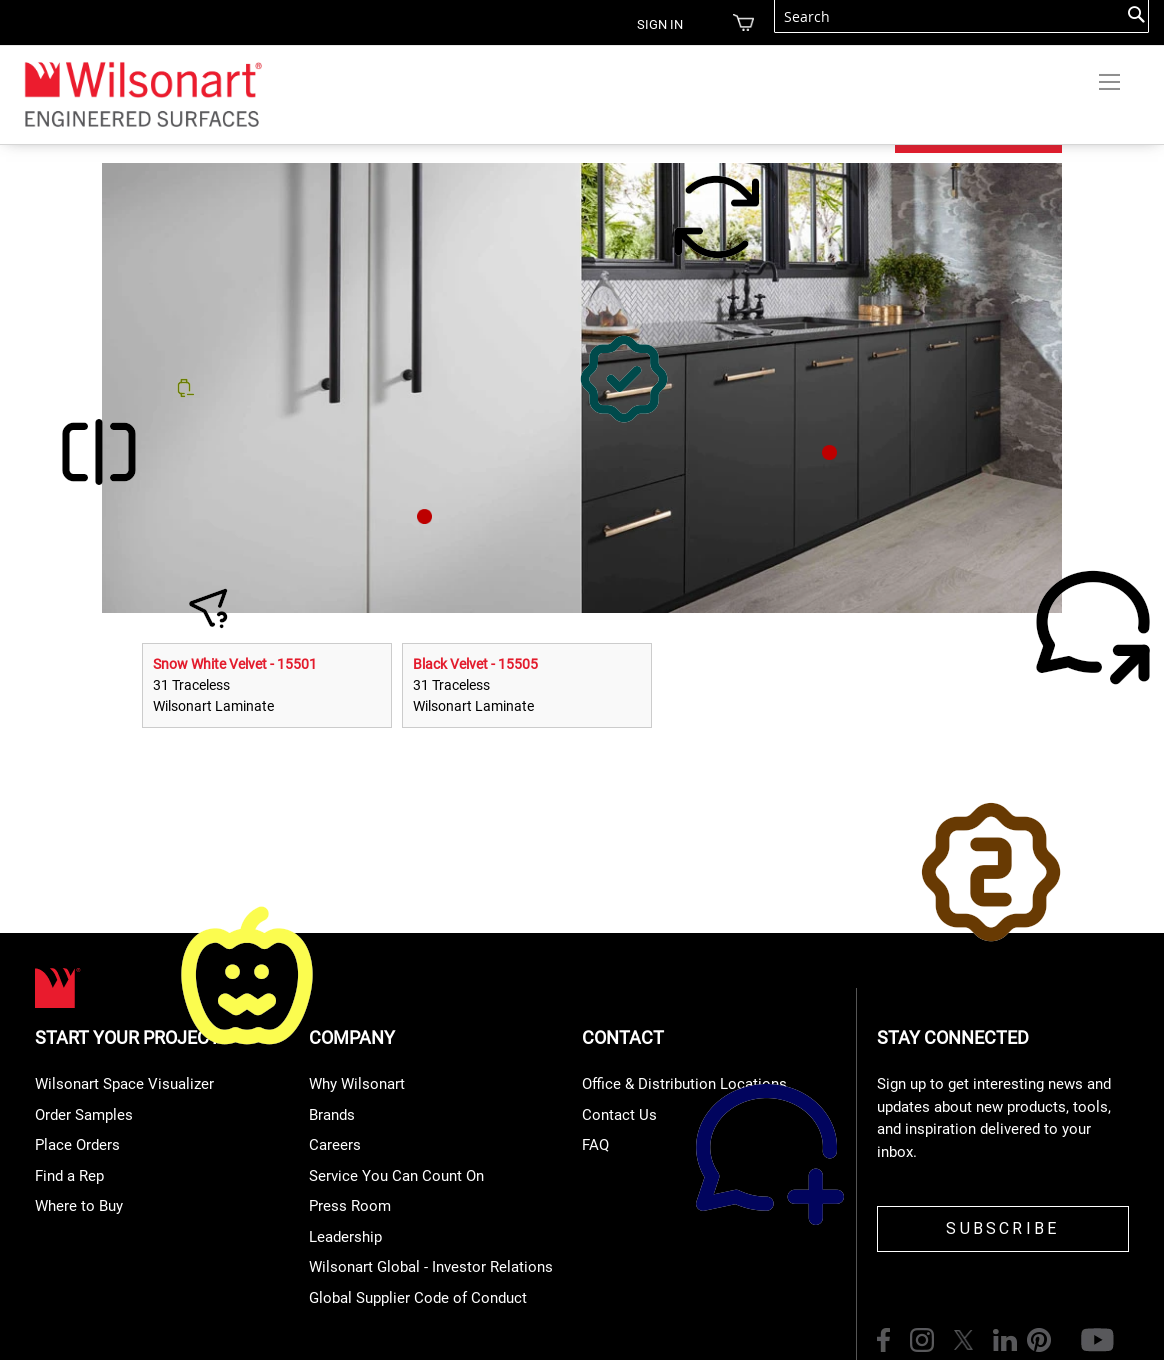 The image size is (1164, 1360). What do you see at coordinates (247, 979) in the screenshot?
I see `access halloween-themed content or settings` at bounding box center [247, 979].